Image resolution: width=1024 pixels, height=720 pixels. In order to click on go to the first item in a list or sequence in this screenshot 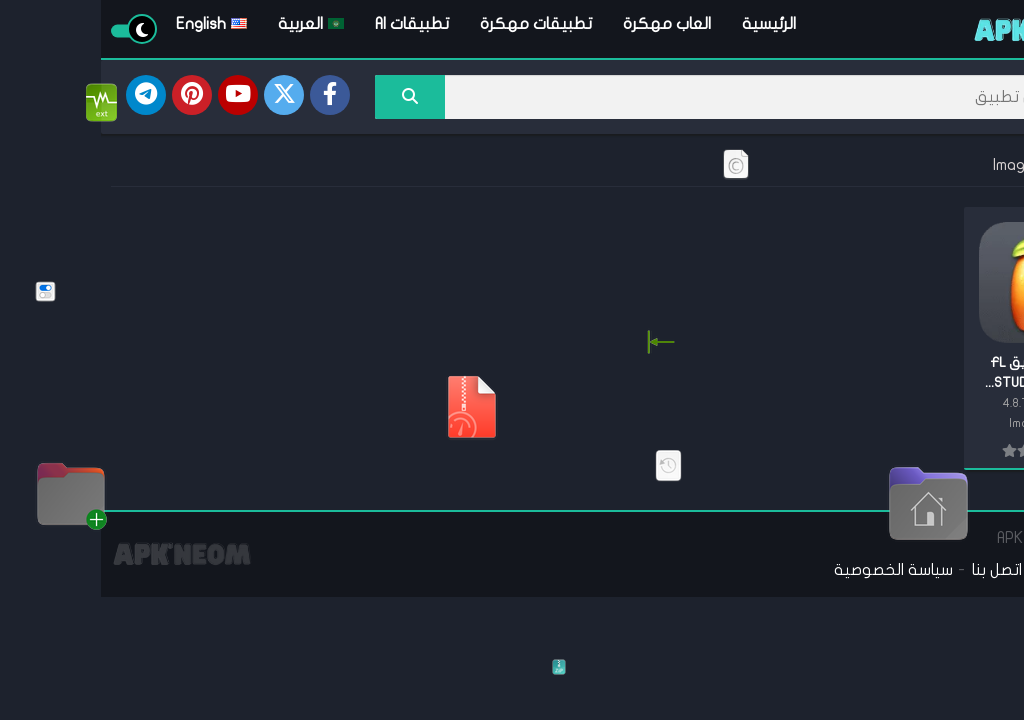, I will do `click(661, 342)`.